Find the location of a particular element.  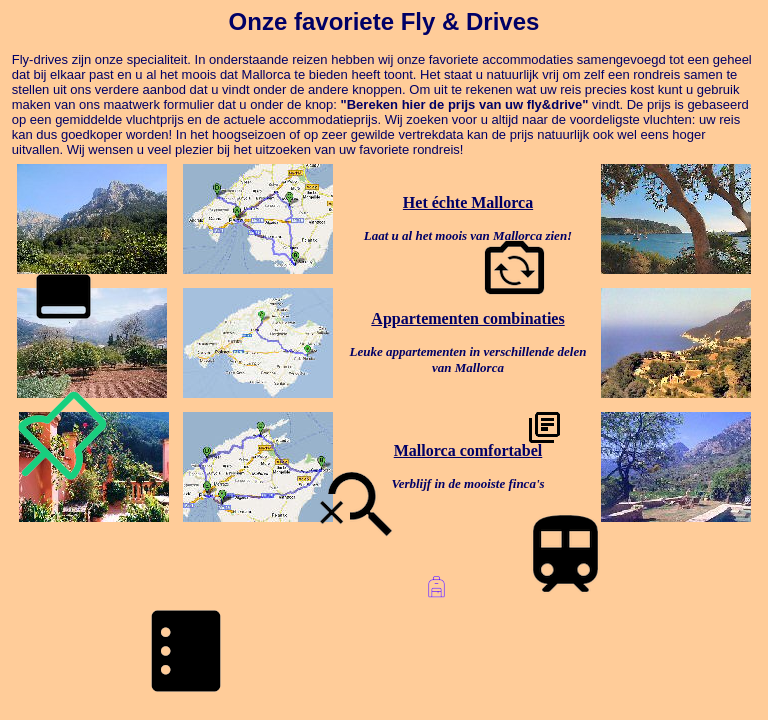

access your document library is located at coordinates (544, 427).